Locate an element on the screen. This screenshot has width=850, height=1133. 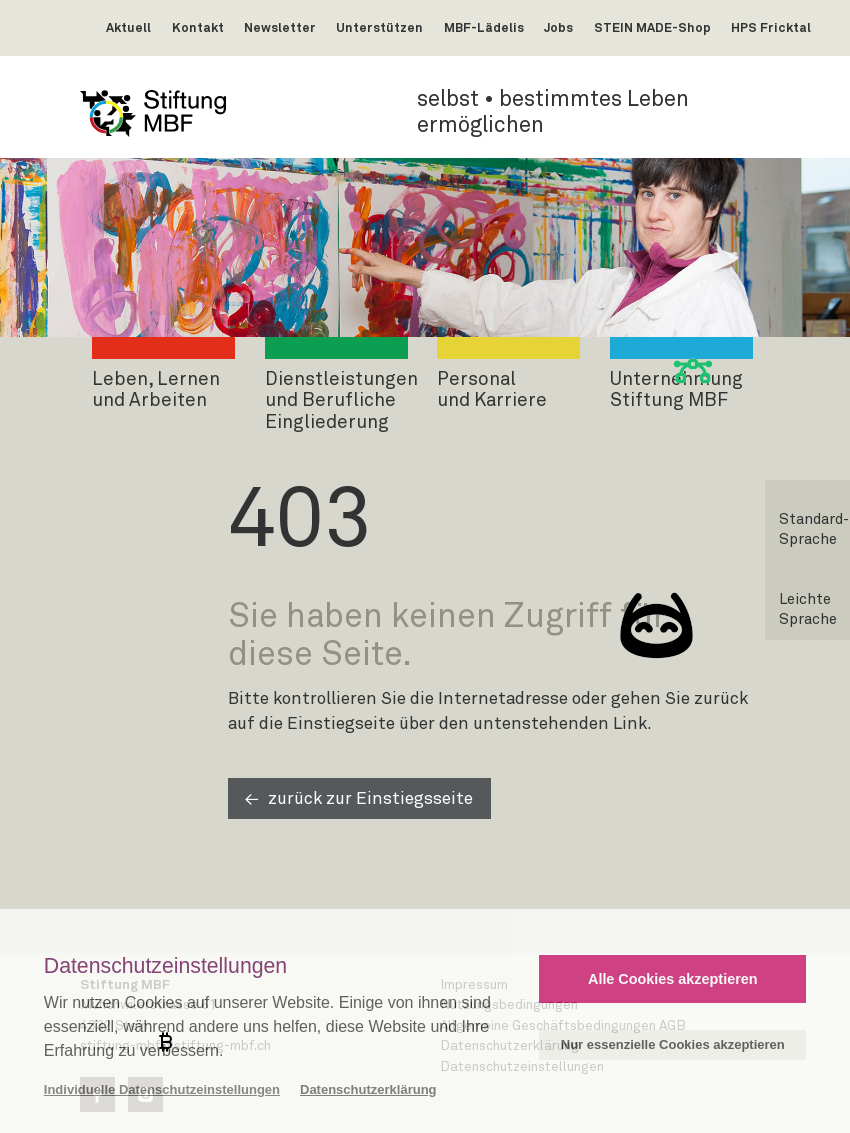
indicates a bot account or automated user is located at coordinates (656, 625).